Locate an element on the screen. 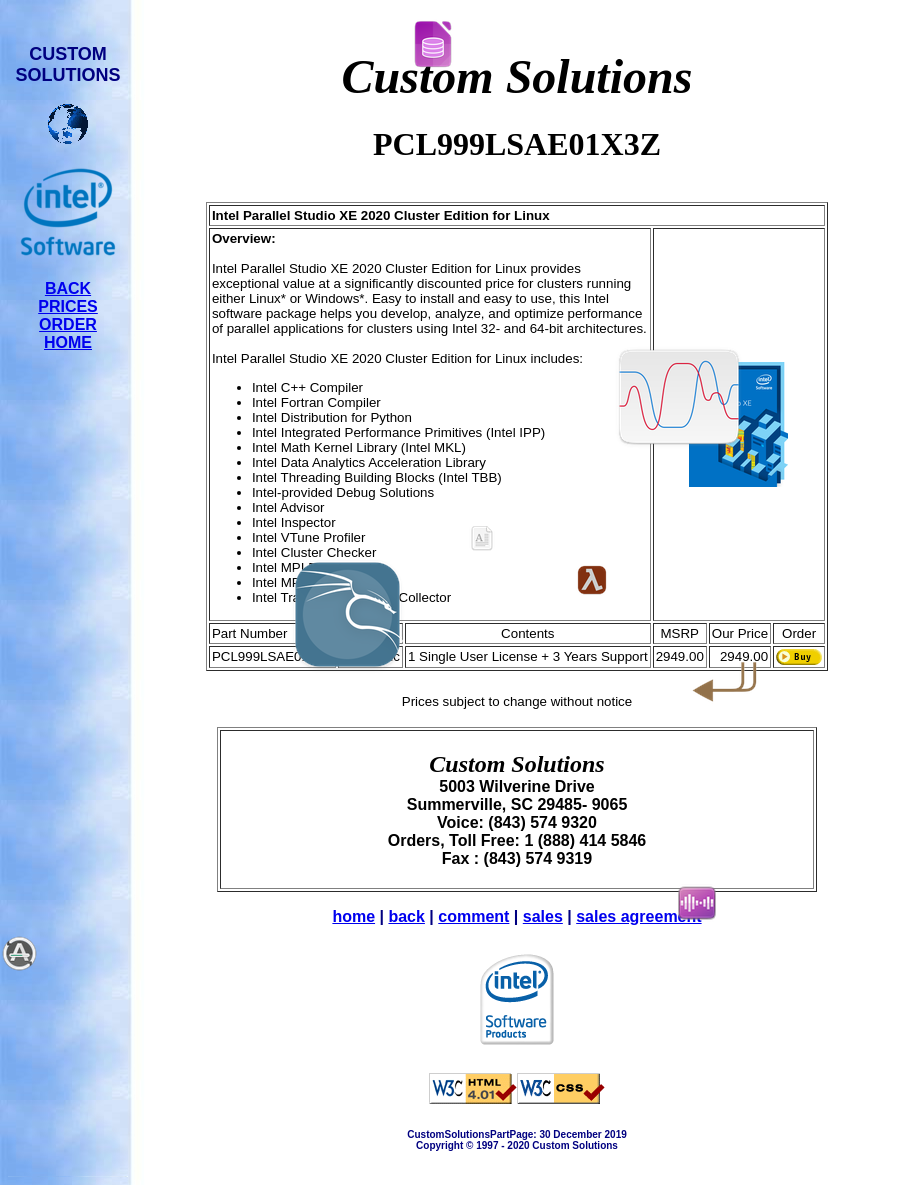 This screenshot has height=1185, width=914. reply to all recipients in an email thread is located at coordinates (723, 681).